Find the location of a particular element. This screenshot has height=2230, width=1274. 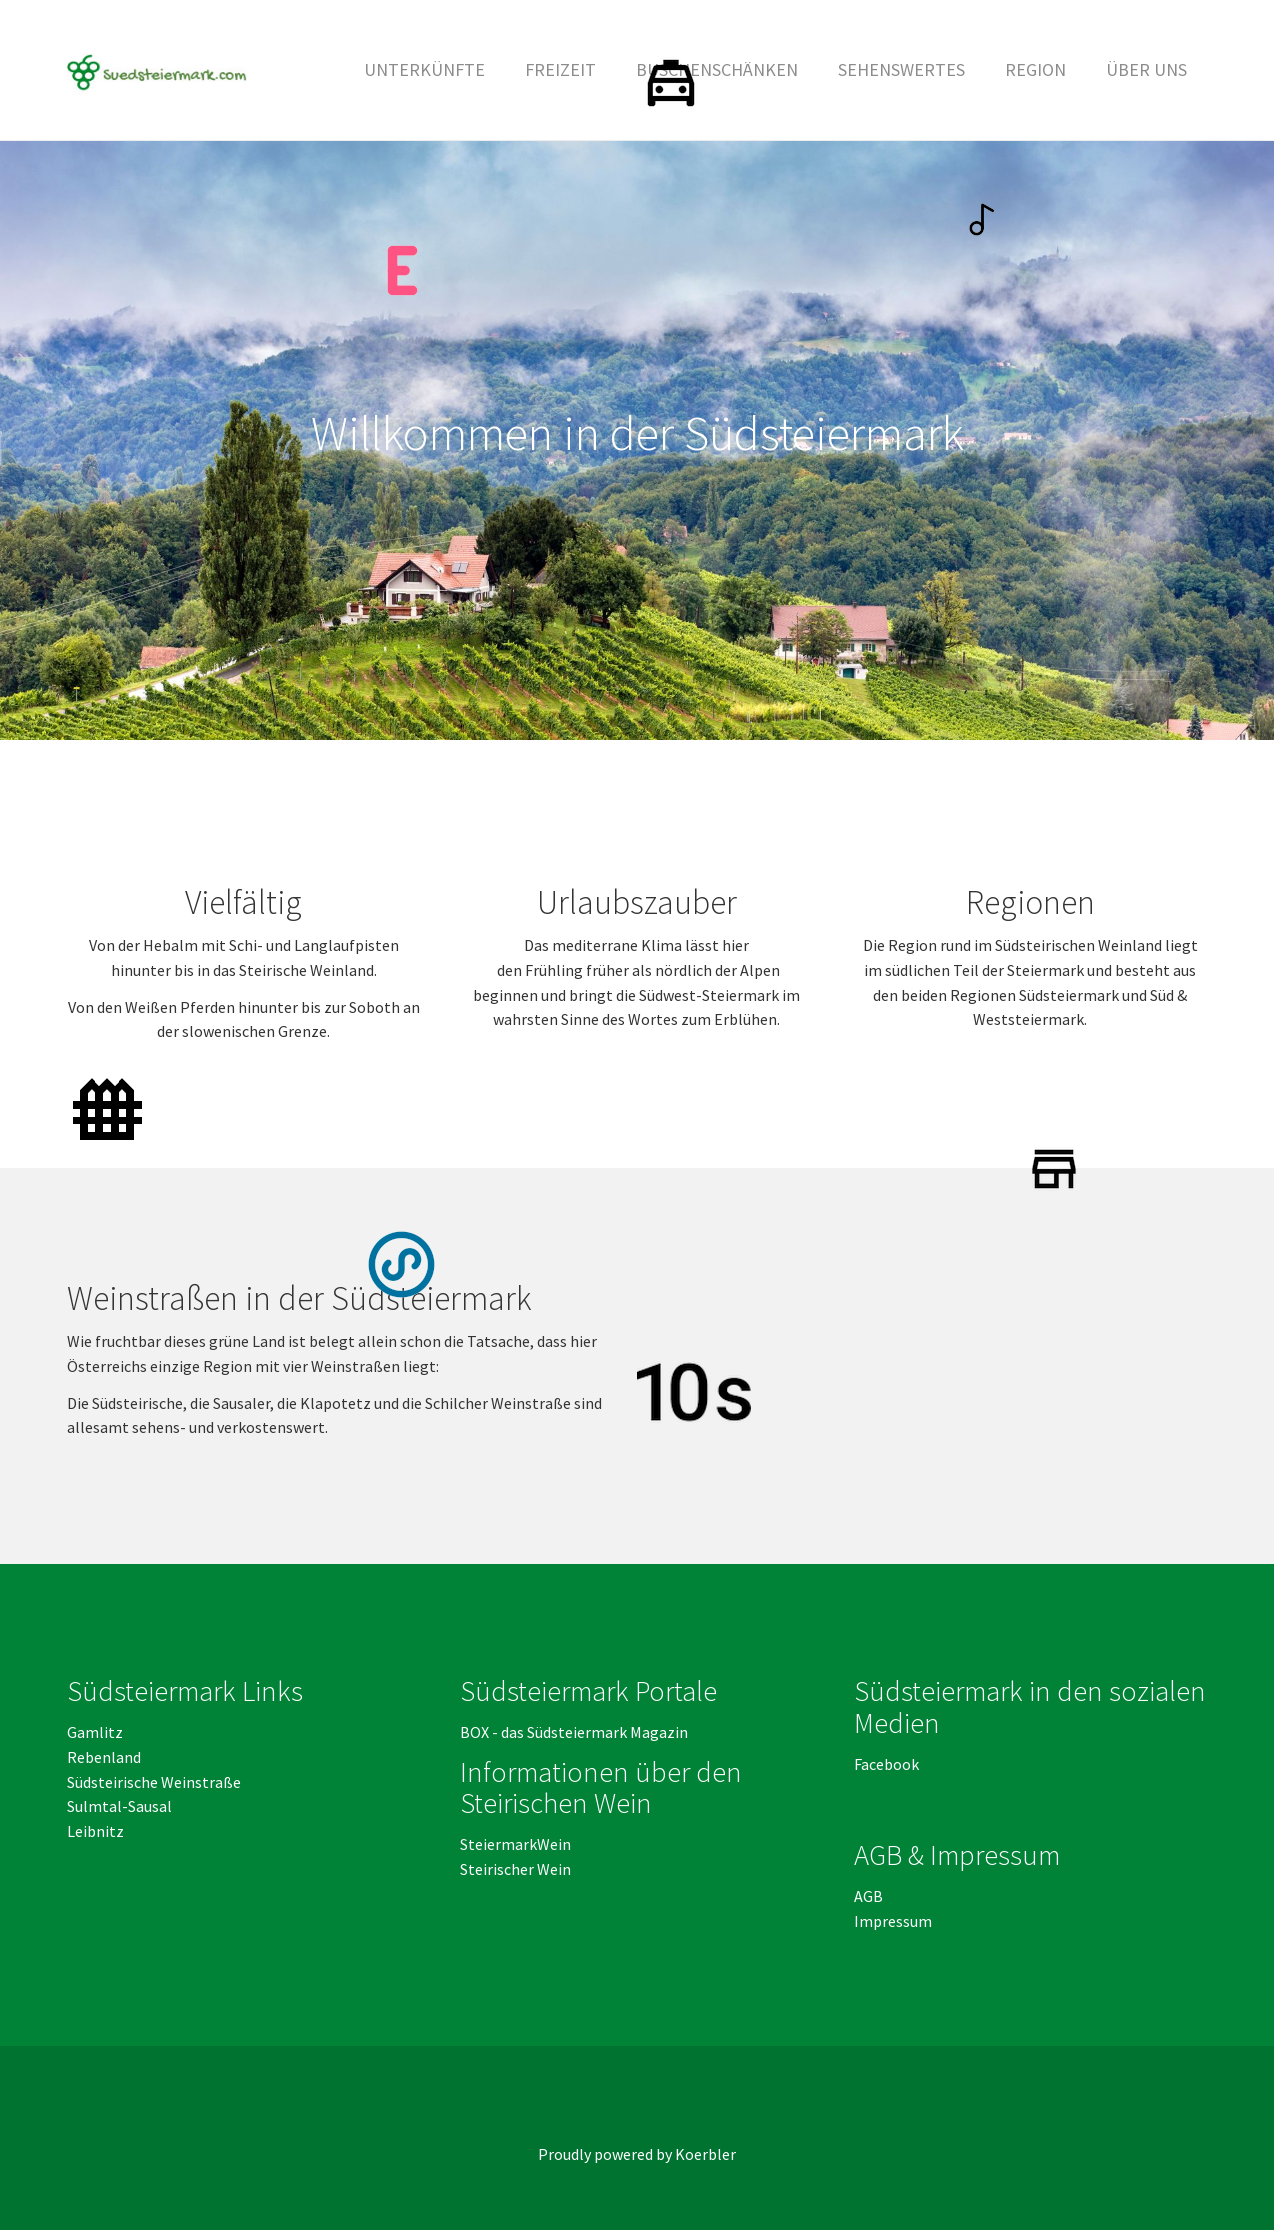

indicates an "E" label or category marker is located at coordinates (402, 270).